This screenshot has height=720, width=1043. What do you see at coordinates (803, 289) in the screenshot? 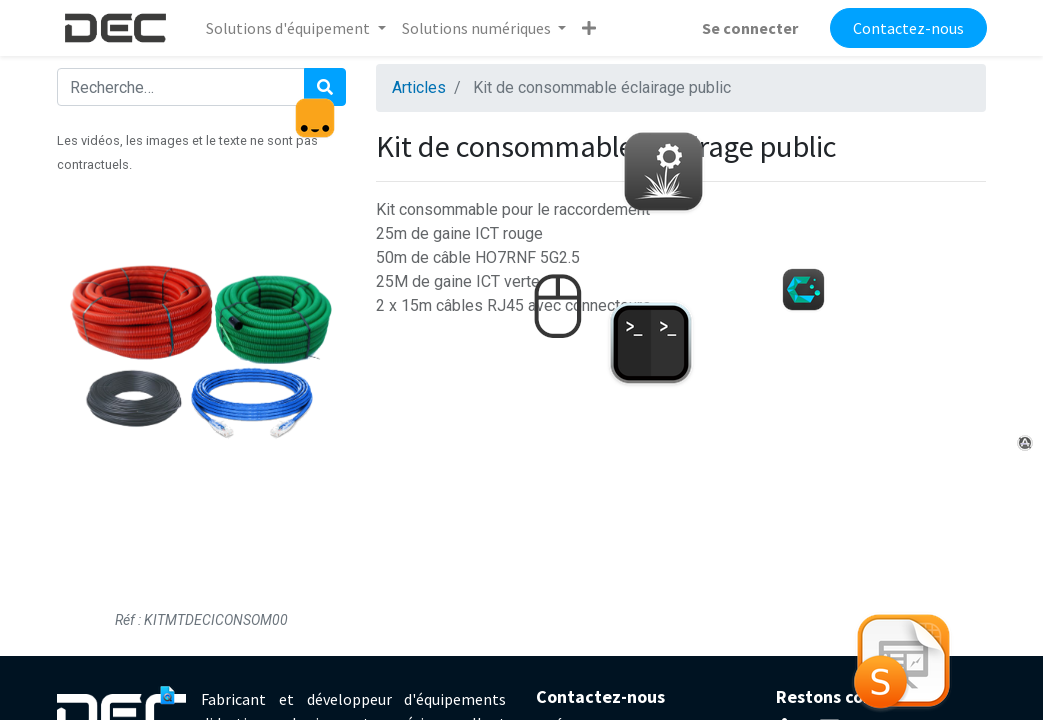
I see `open cachyos welcome app` at bounding box center [803, 289].